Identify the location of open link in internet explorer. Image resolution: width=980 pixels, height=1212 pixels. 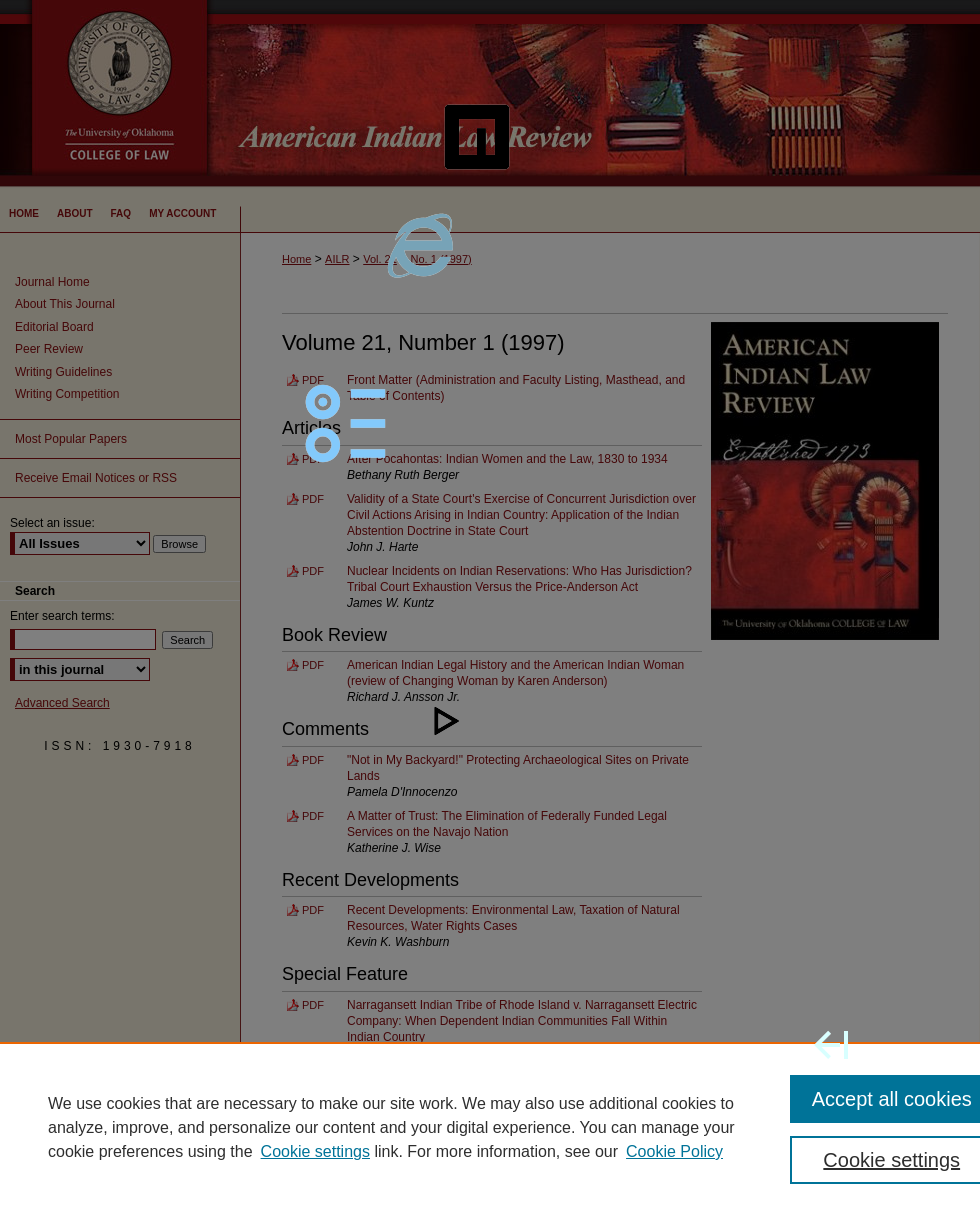
(422, 247).